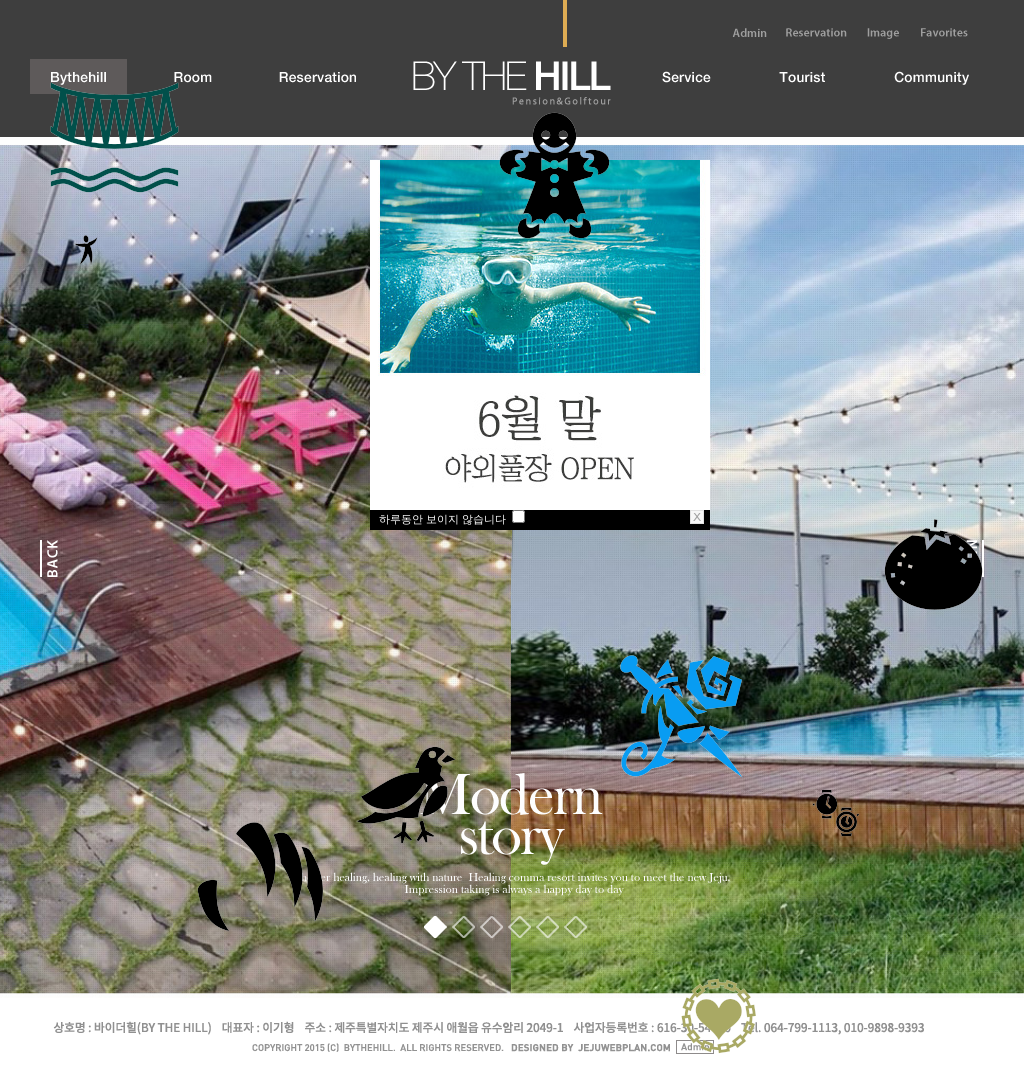 This screenshot has height=1080, width=1024. I want to click on sync time across multiple devices, so click(836, 813).